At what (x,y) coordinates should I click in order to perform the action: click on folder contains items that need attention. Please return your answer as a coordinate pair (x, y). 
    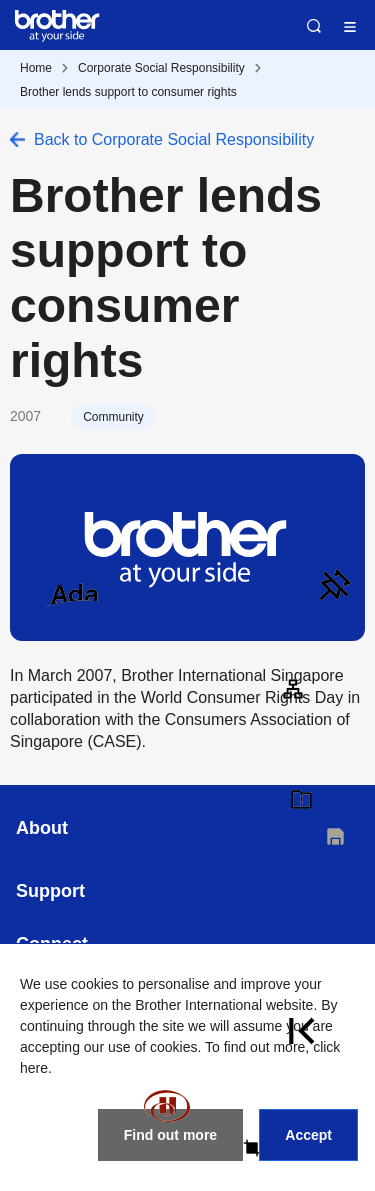
    Looking at the image, I should click on (301, 799).